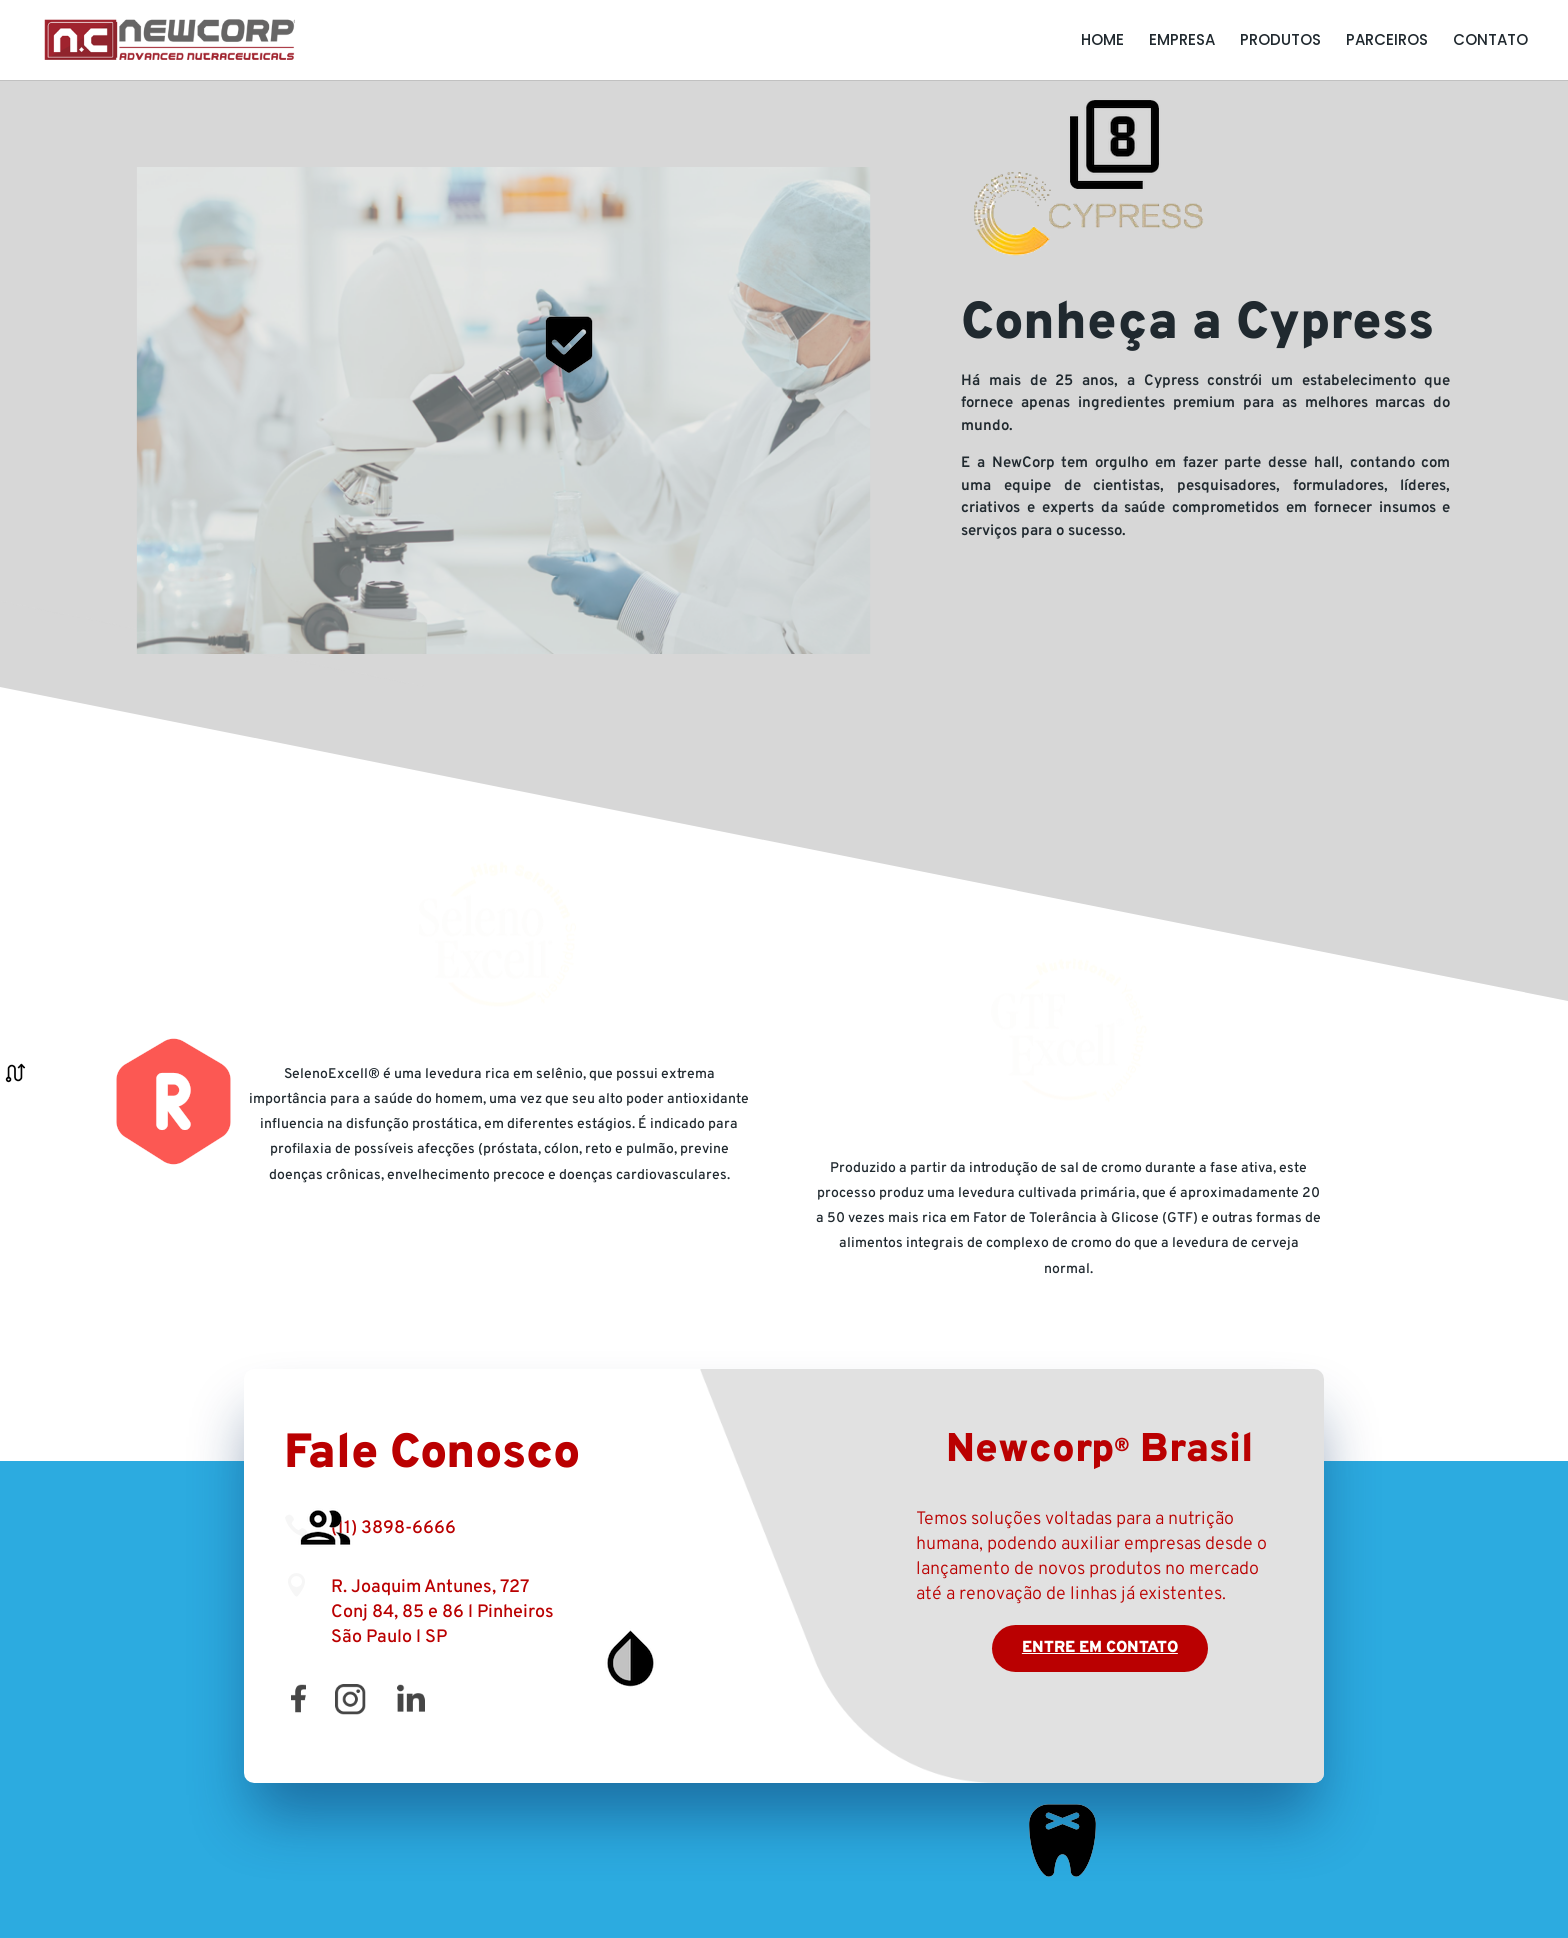 This screenshot has height=1938, width=1568. What do you see at coordinates (1062, 1840) in the screenshot?
I see `access dental health information` at bounding box center [1062, 1840].